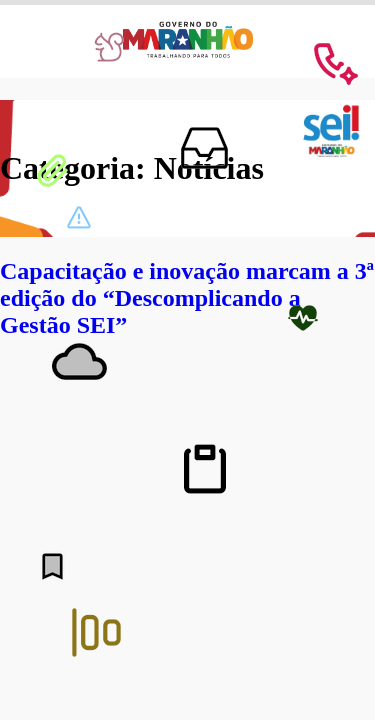 This screenshot has height=720, width=375. Describe the element at coordinates (204, 147) in the screenshot. I see `view your inbox messages` at that location.